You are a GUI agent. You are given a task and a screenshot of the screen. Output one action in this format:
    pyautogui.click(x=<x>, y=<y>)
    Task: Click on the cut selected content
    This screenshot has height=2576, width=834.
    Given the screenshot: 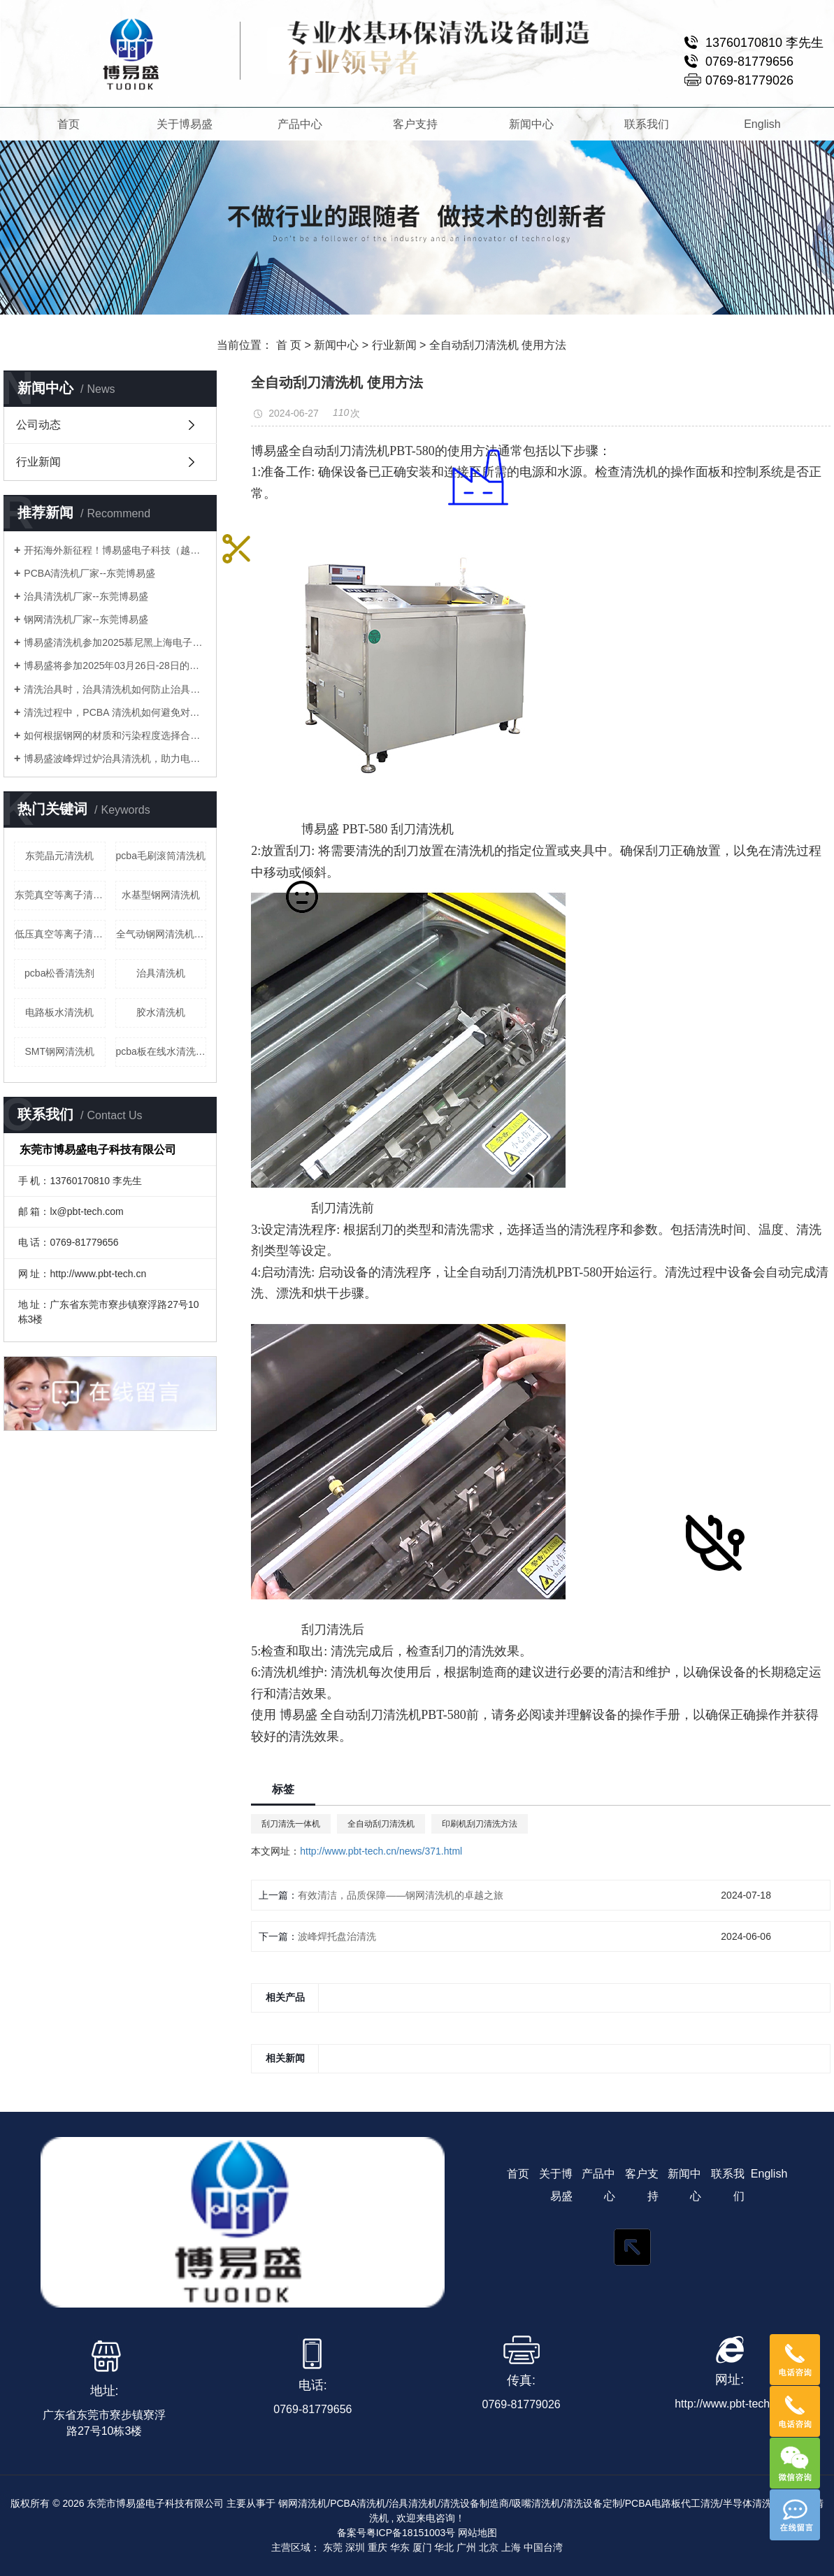 What is the action you would take?
    pyautogui.click(x=236, y=549)
    